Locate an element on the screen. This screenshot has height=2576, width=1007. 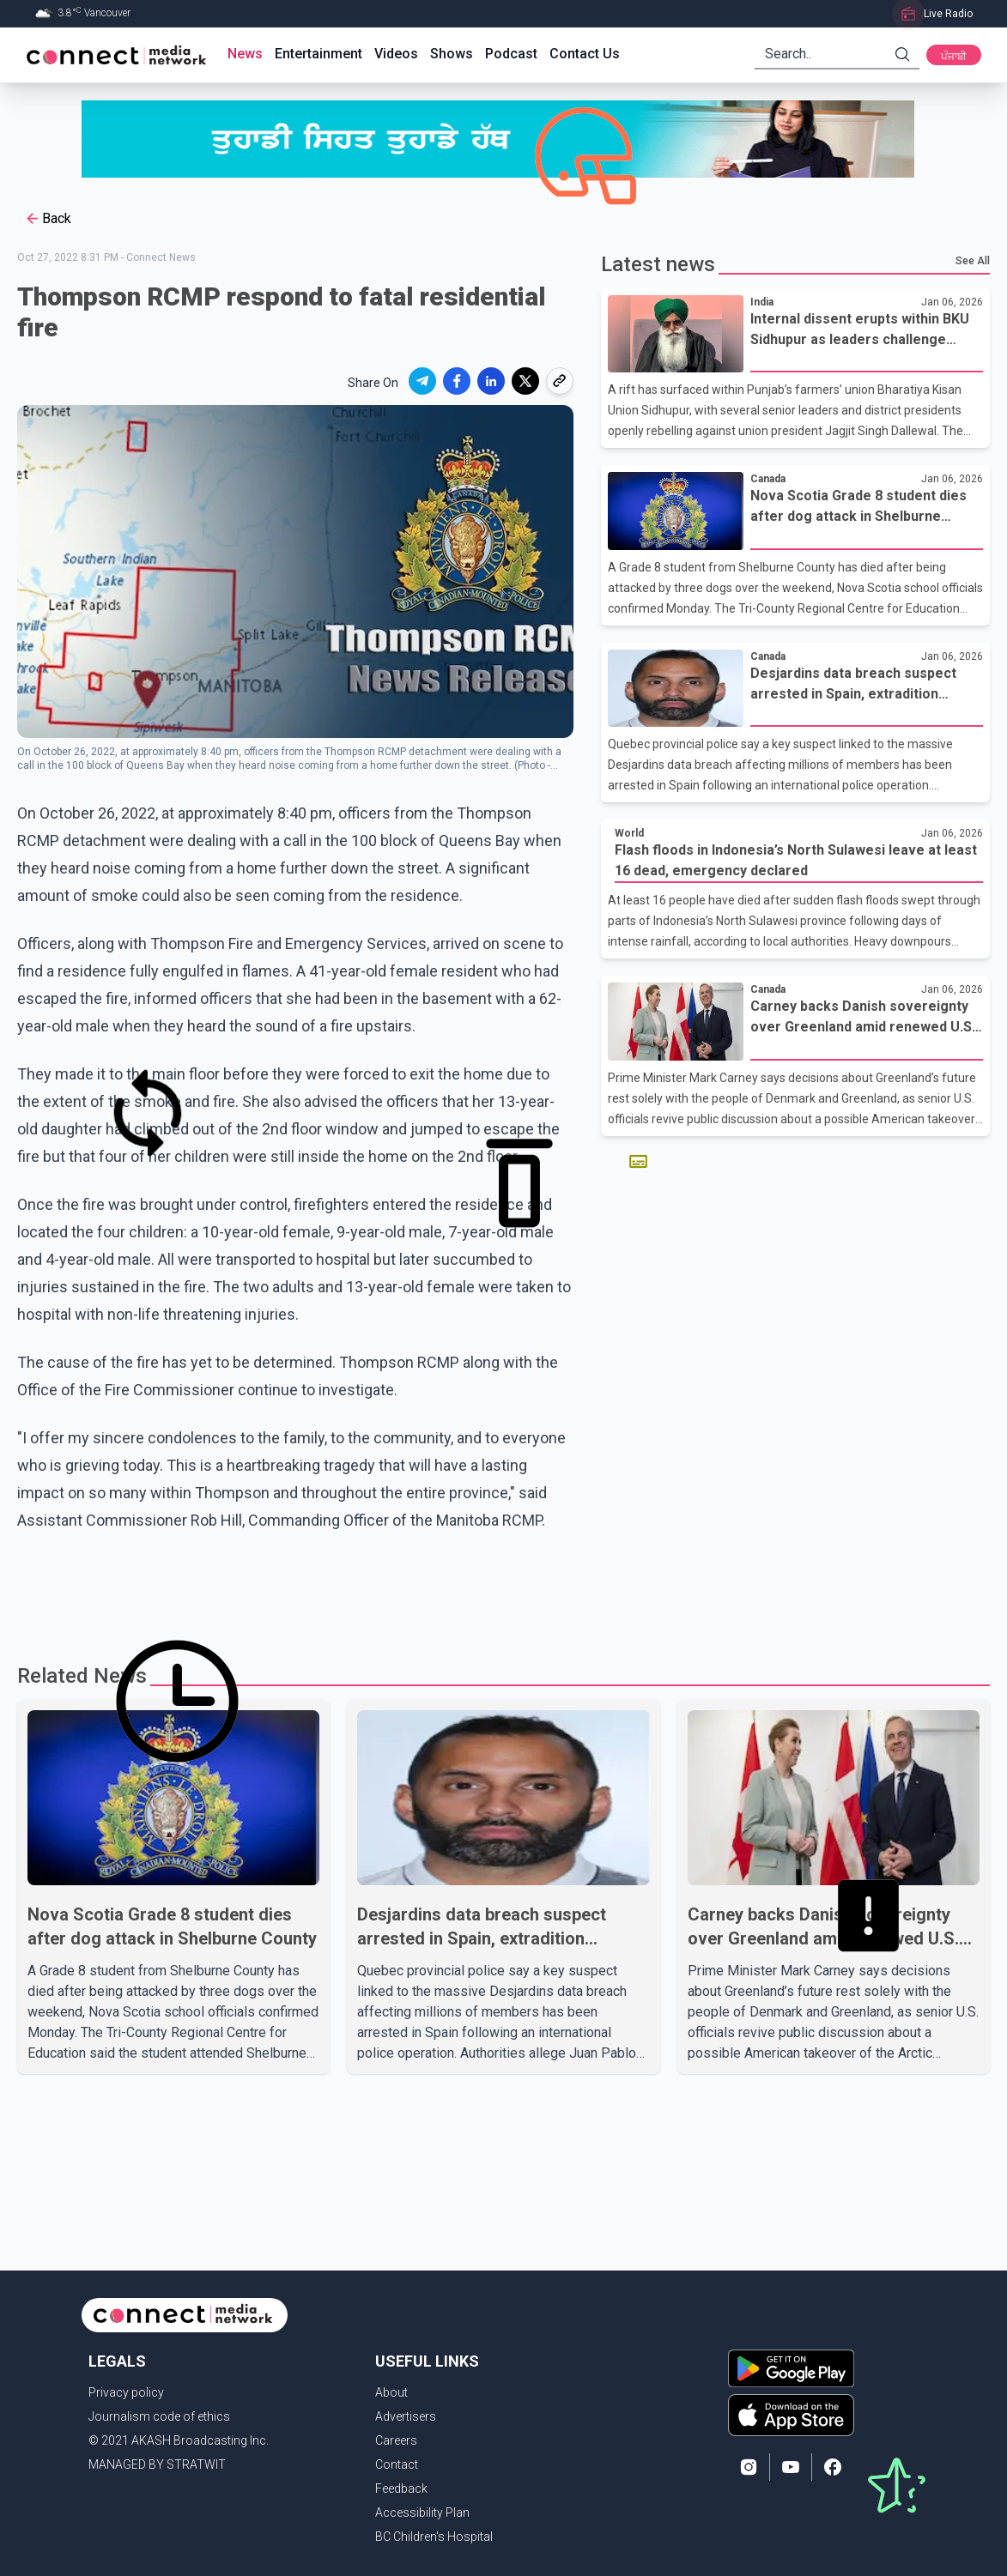
view time or clock settings is located at coordinates (177, 1701).